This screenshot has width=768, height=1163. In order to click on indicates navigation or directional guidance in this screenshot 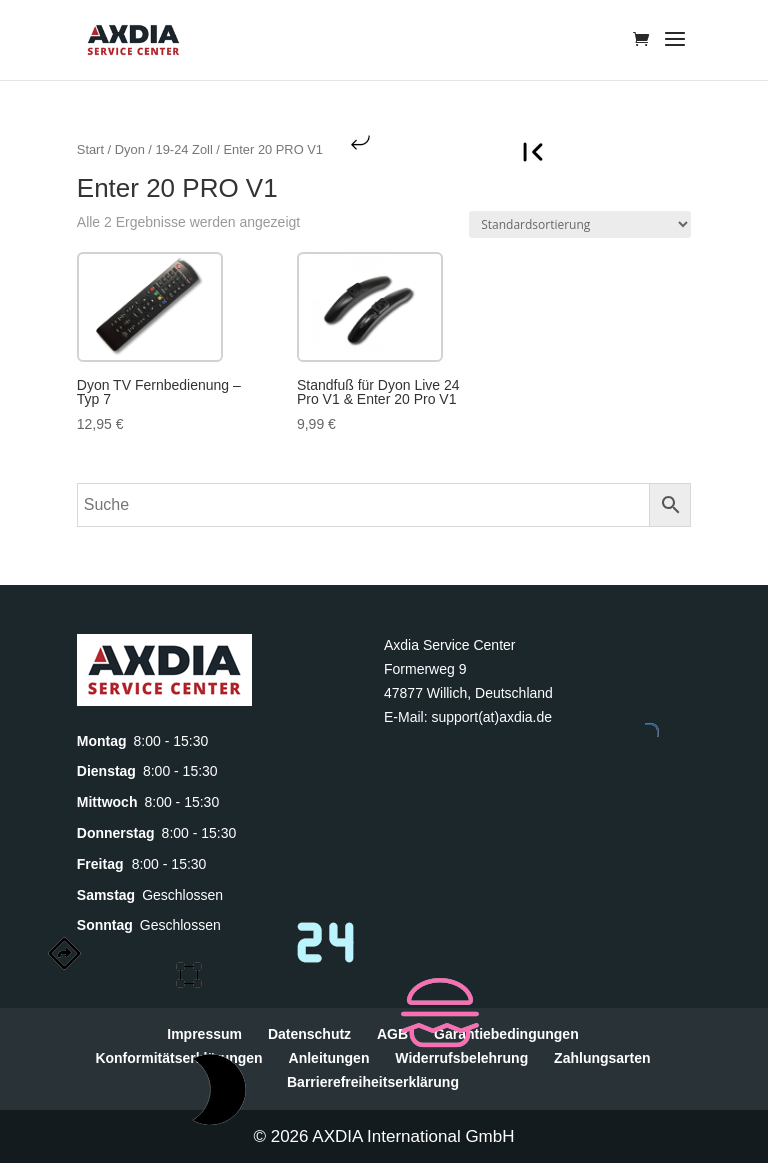, I will do `click(64, 953)`.